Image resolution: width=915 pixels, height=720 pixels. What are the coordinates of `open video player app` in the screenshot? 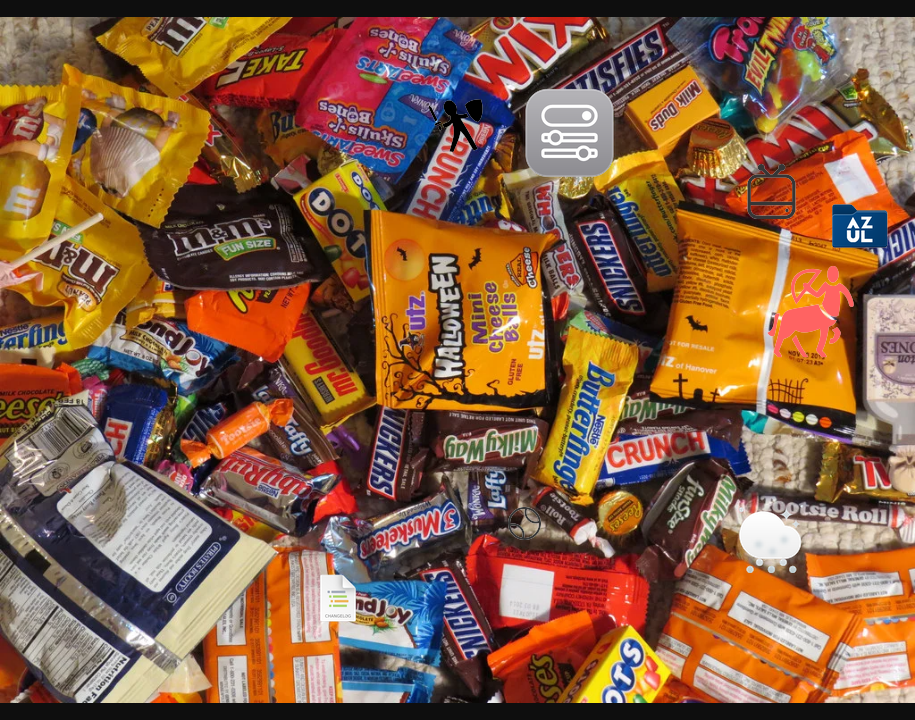 It's located at (771, 191).